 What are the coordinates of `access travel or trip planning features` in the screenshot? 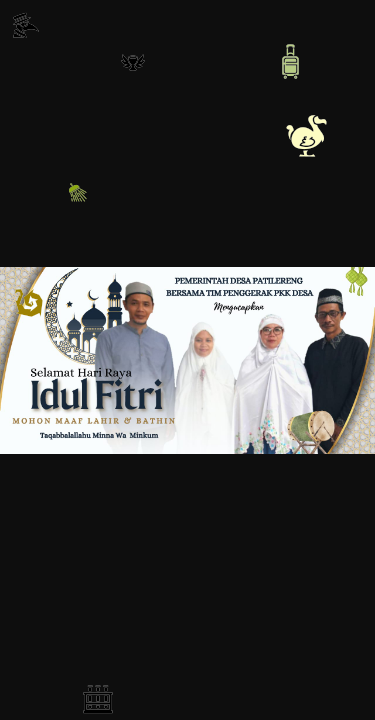 It's located at (290, 61).